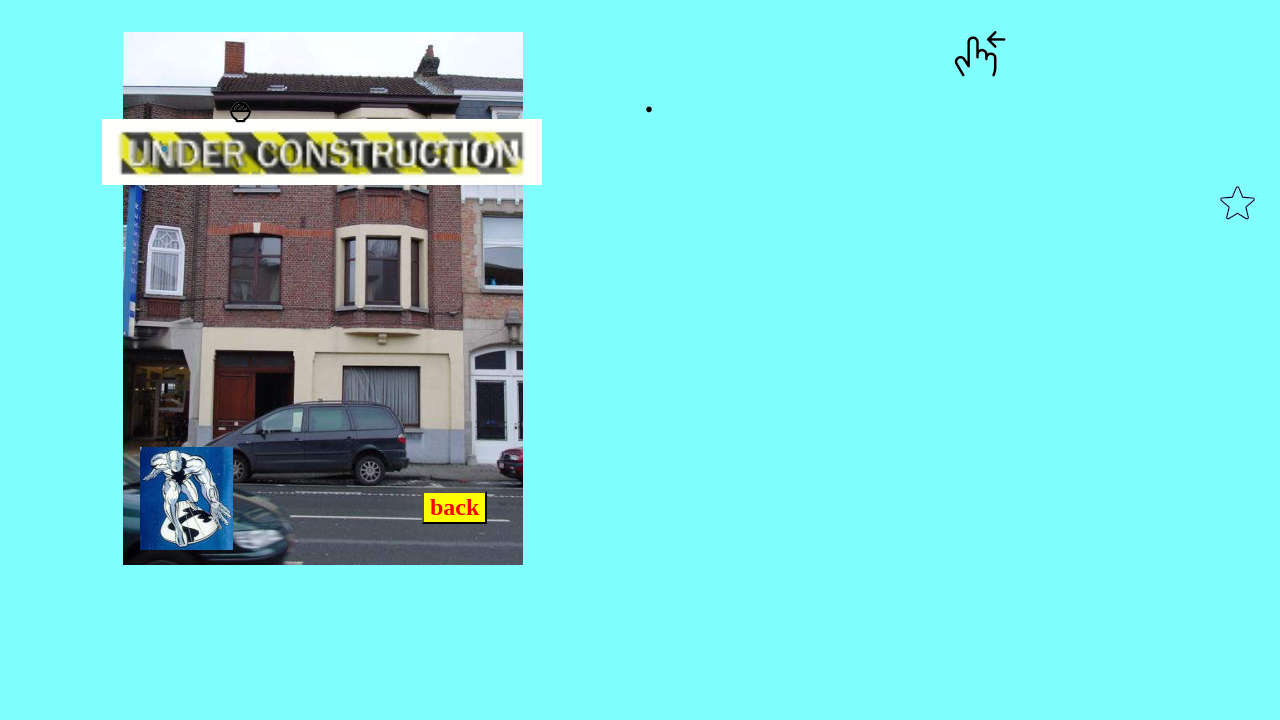 The image size is (1280, 720). Describe the element at coordinates (164, 128) in the screenshot. I see `no wifi signal available` at that location.